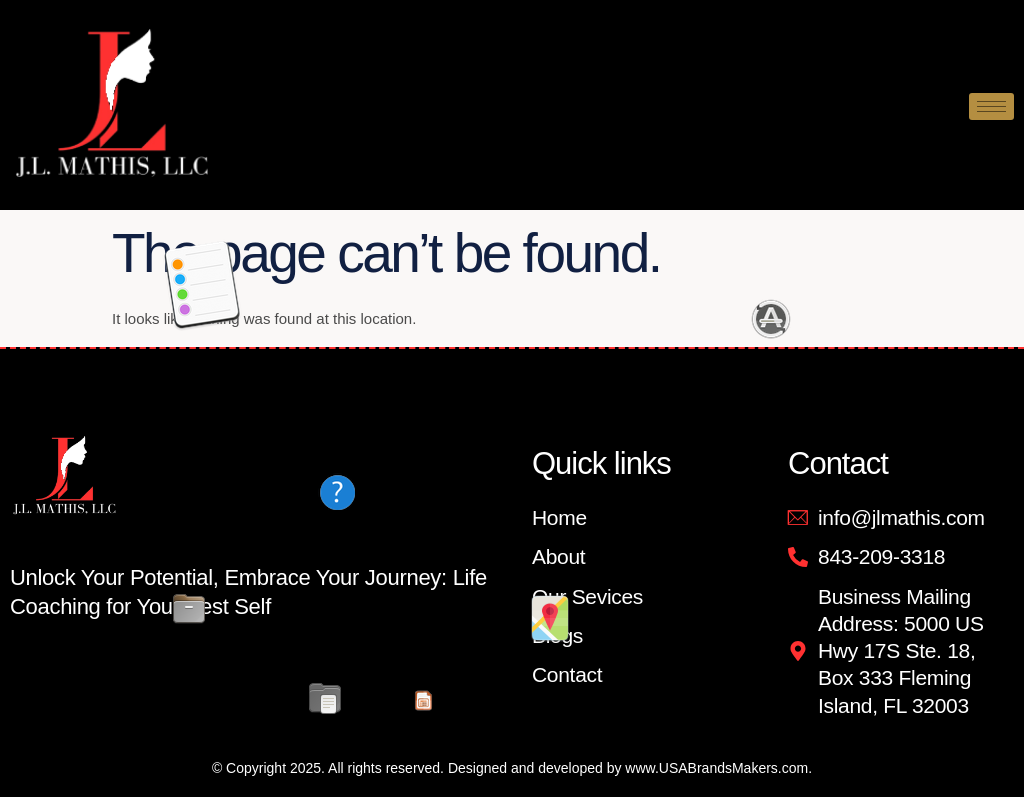 The image size is (1024, 797). What do you see at coordinates (771, 319) in the screenshot?
I see `open the software update application` at bounding box center [771, 319].